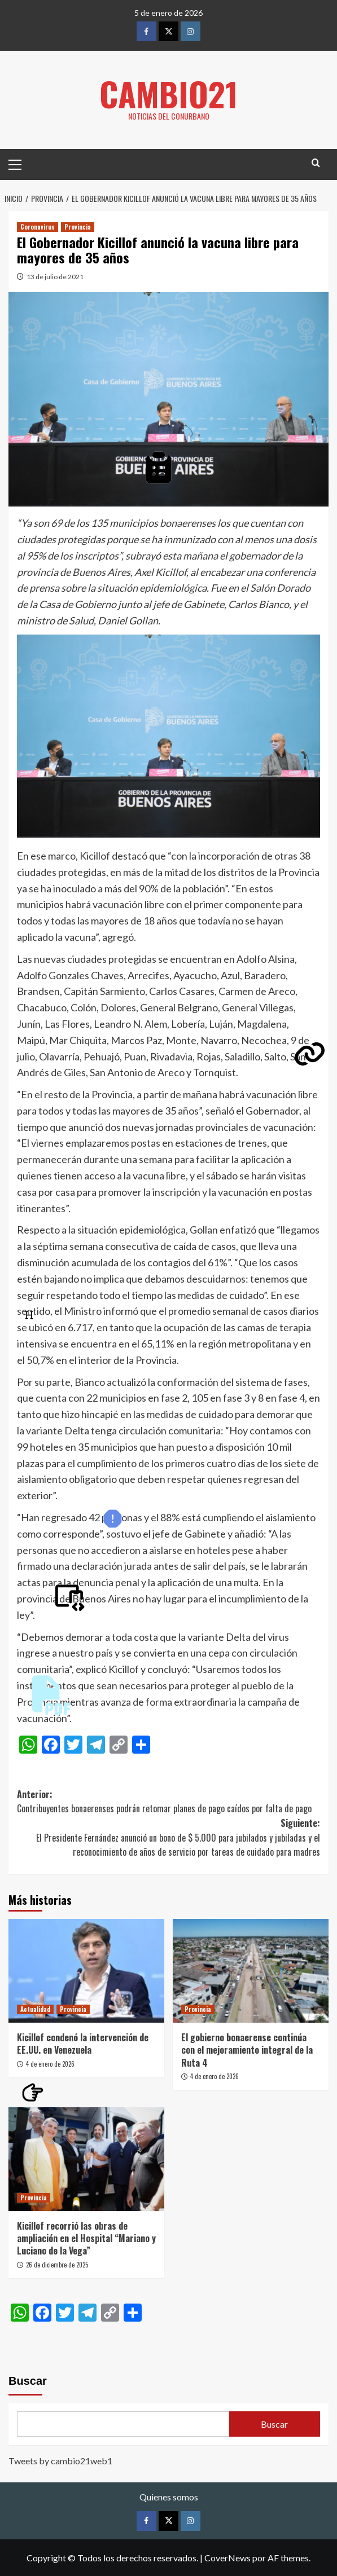  What do you see at coordinates (32, 2093) in the screenshot?
I see `navigate to the next item or step` at bounding box center [32, 2093].